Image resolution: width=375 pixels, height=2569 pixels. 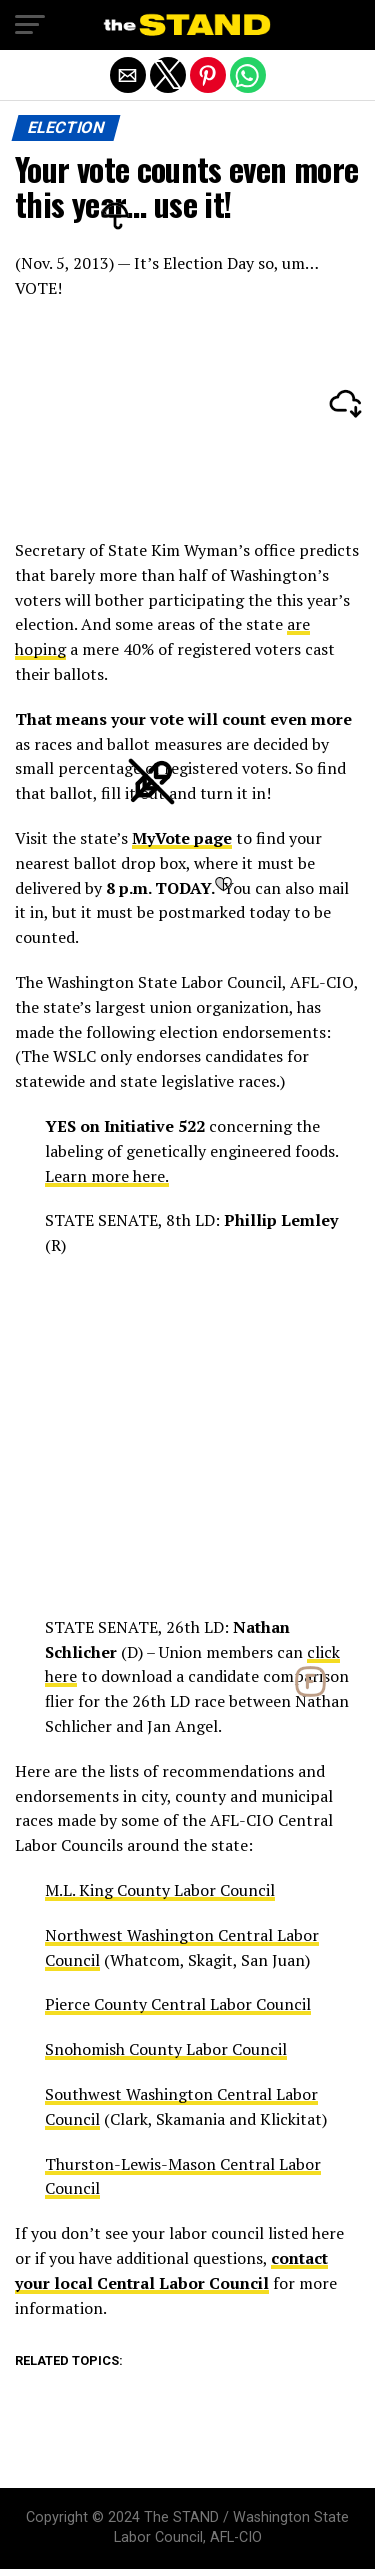 I want to click on download from cloud storage, so click(x=345, y=401).